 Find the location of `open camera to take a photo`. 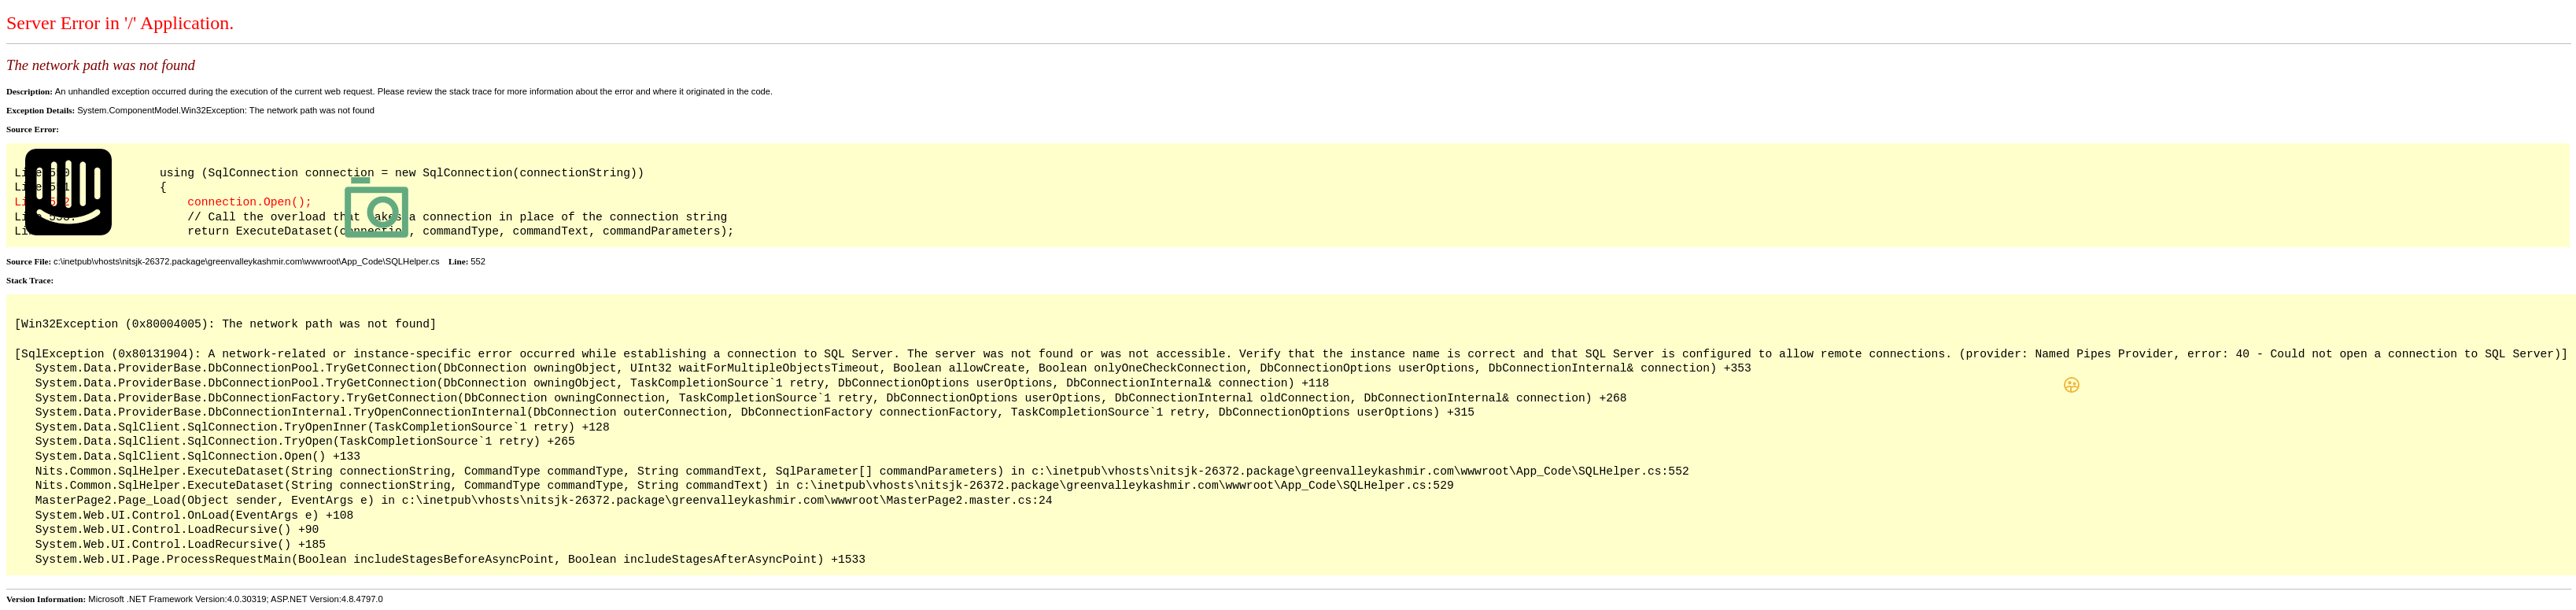

open camera to take a photo is located at coordinates (376, 209).